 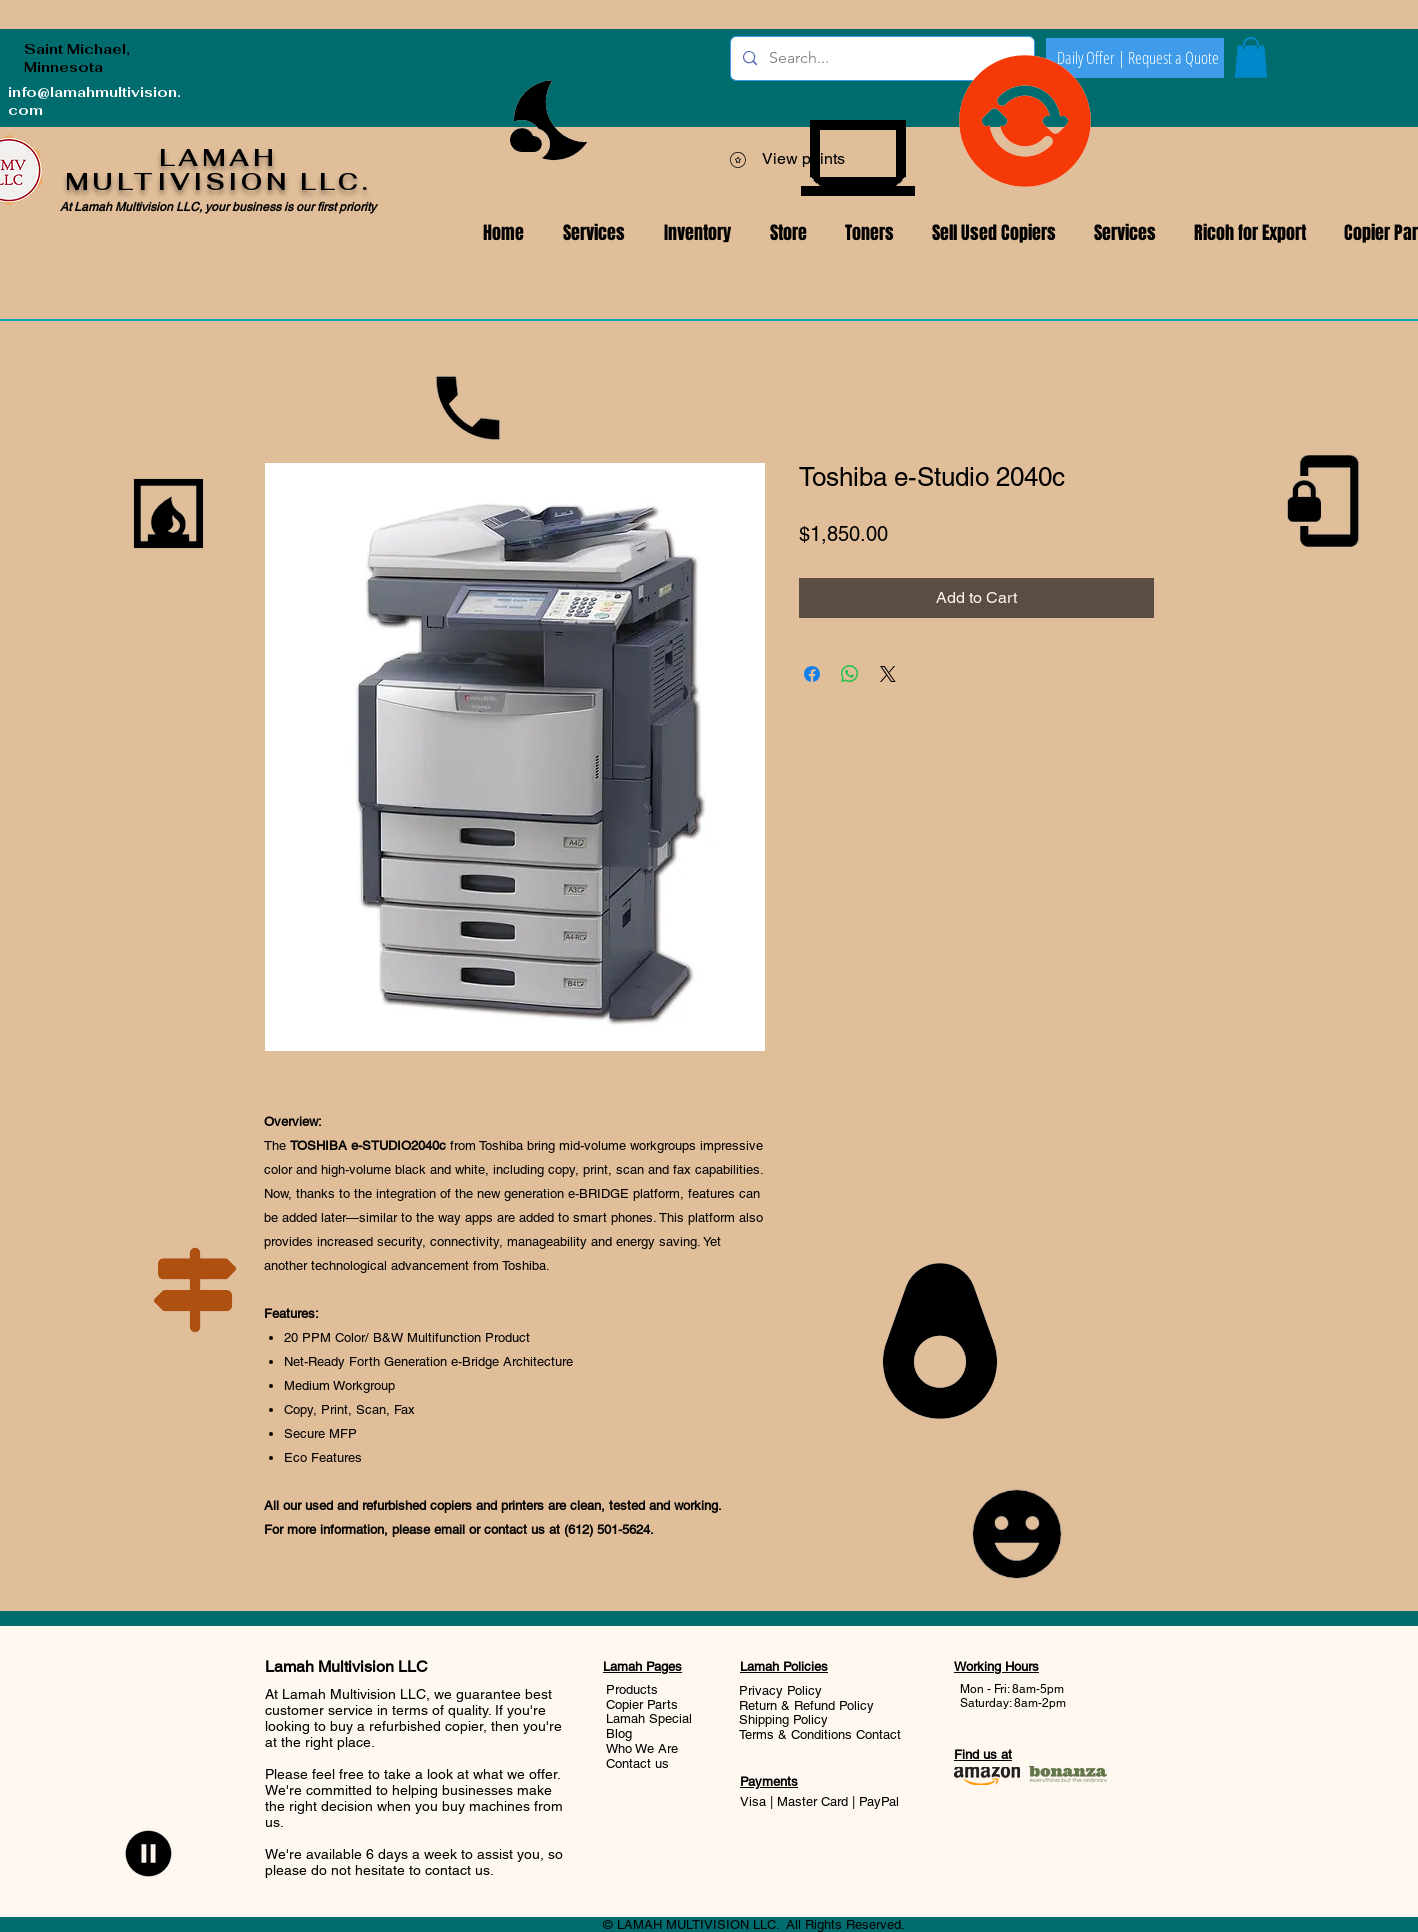 What do you see at coordinates (1025, 121) in the screenshot?
I see `sync data or refresh content` at bounding box center [1025, 121].